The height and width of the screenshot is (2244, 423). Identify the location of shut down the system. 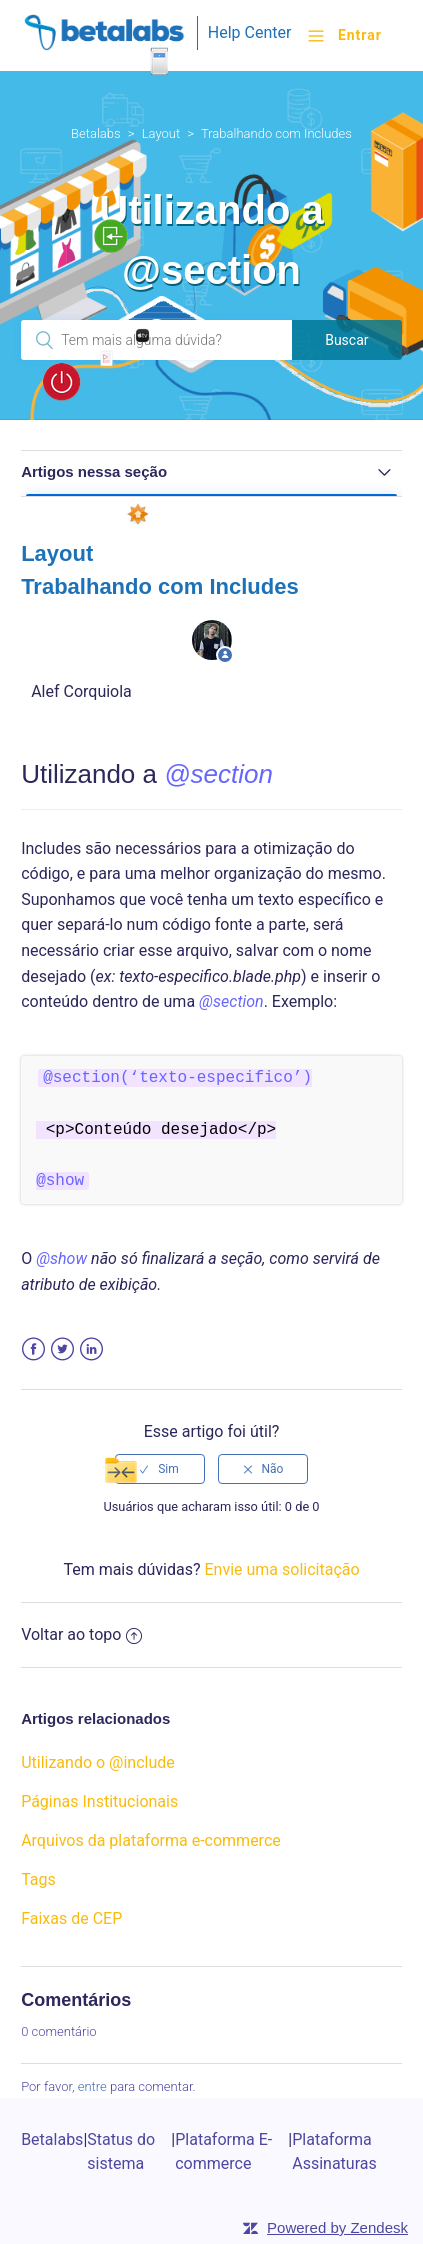
(62, 382).